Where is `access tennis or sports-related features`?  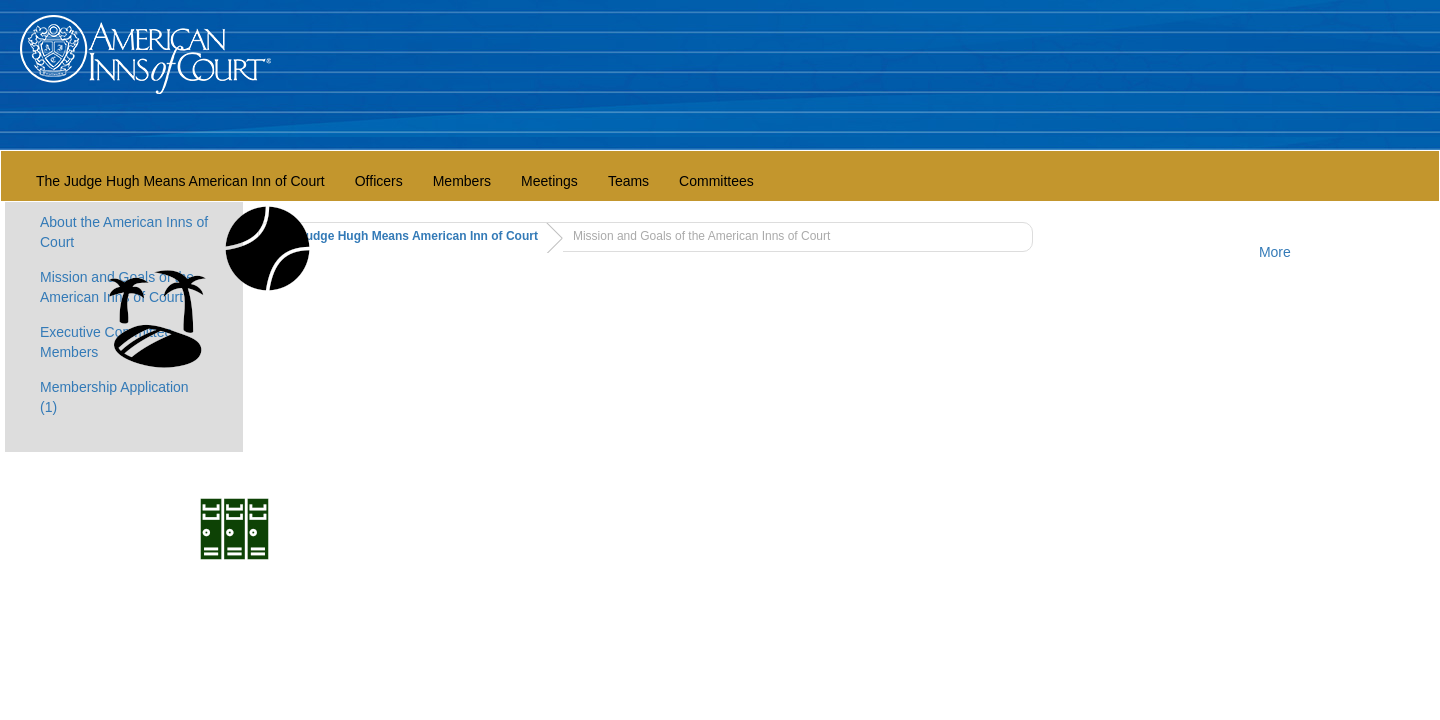 access tennis or sports-related features is located at coordinates (267, 248).